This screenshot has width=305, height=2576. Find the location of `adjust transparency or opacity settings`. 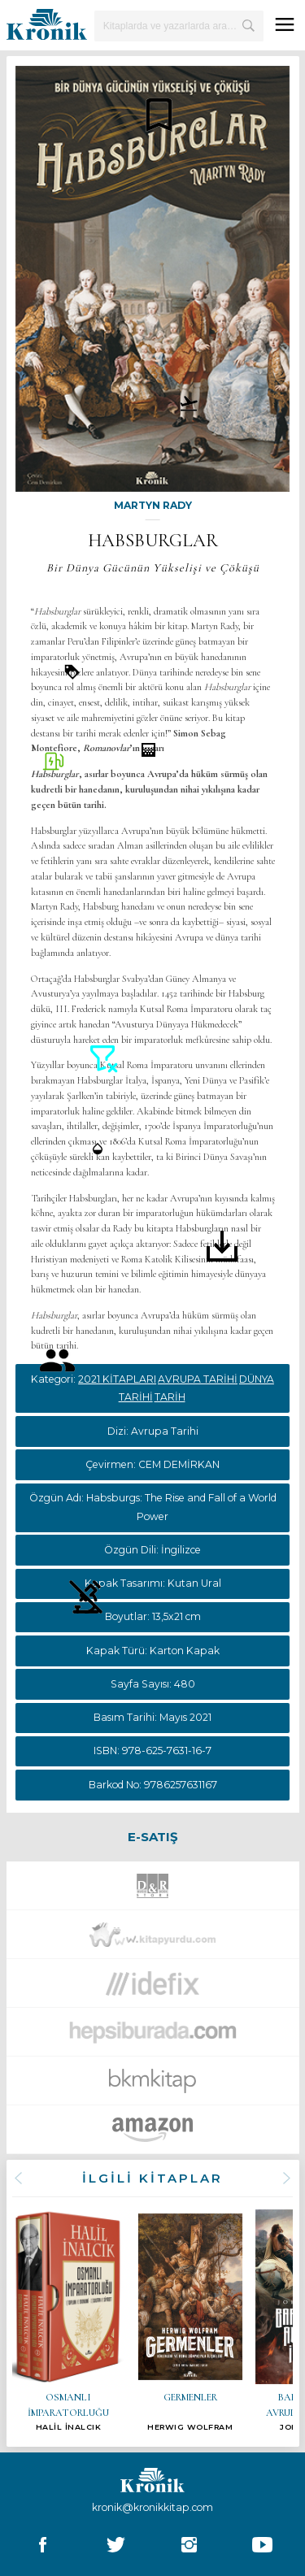

adjust transparency or opacity settings is located at coordinates (98, 1149).